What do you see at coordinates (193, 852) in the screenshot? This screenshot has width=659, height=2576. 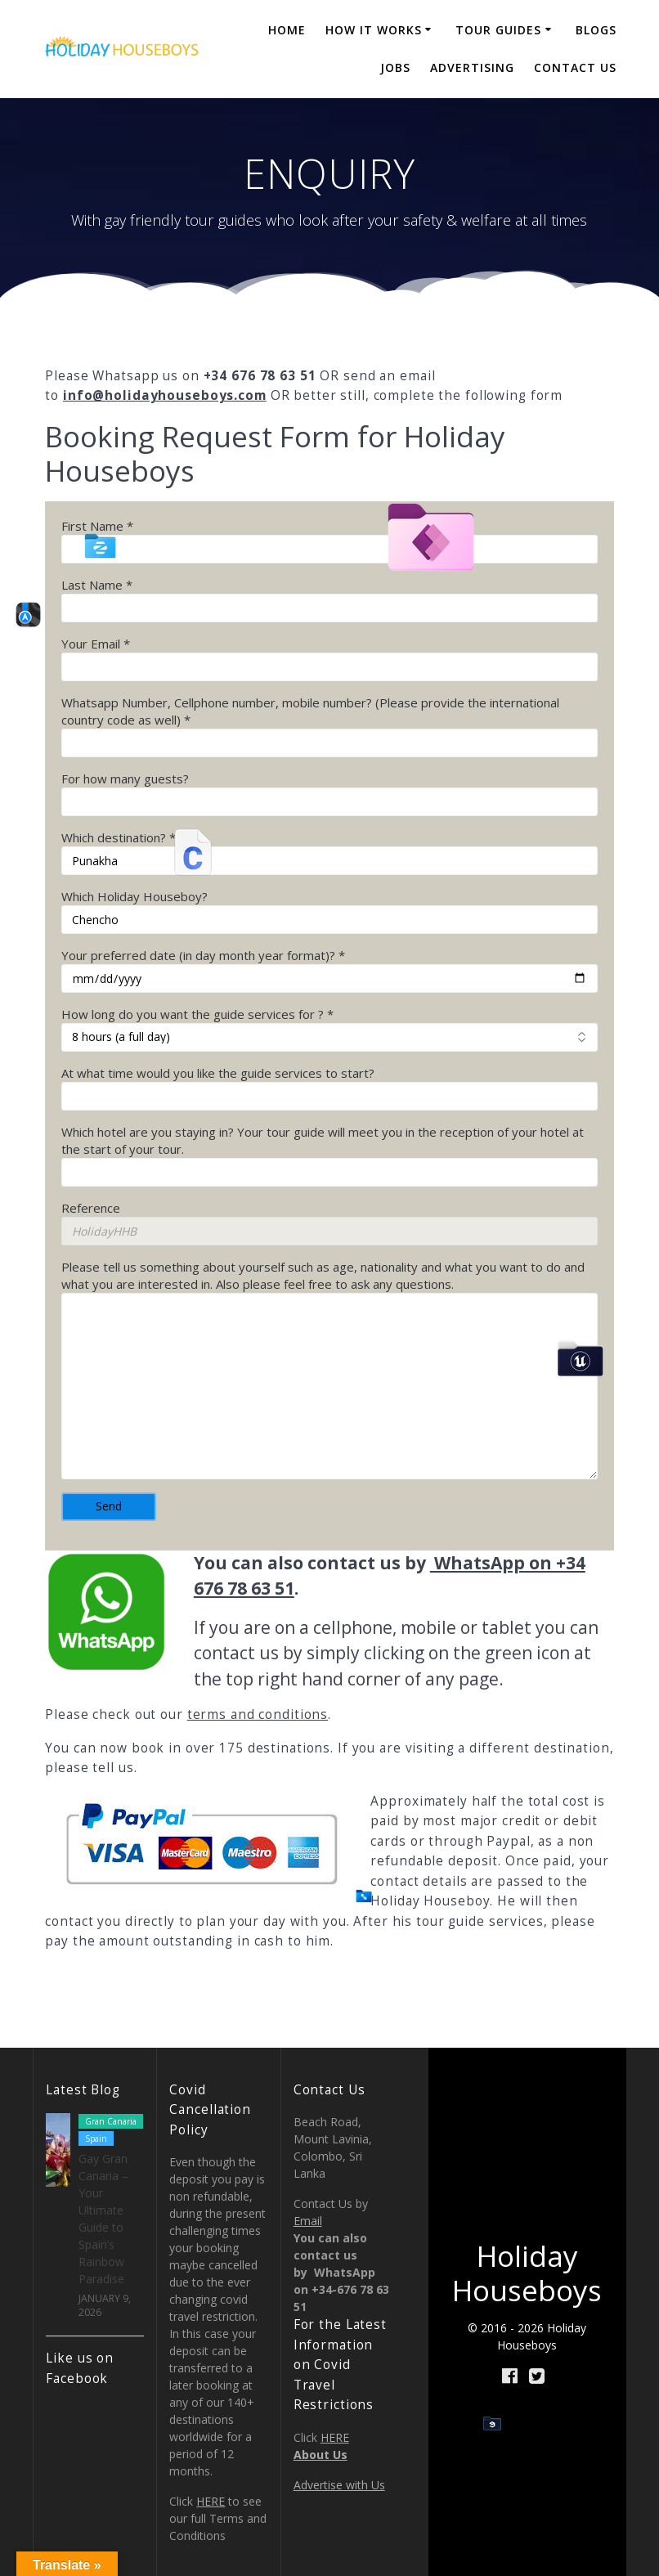 I see `a C programming language source file` at bounding box center [193, 852].